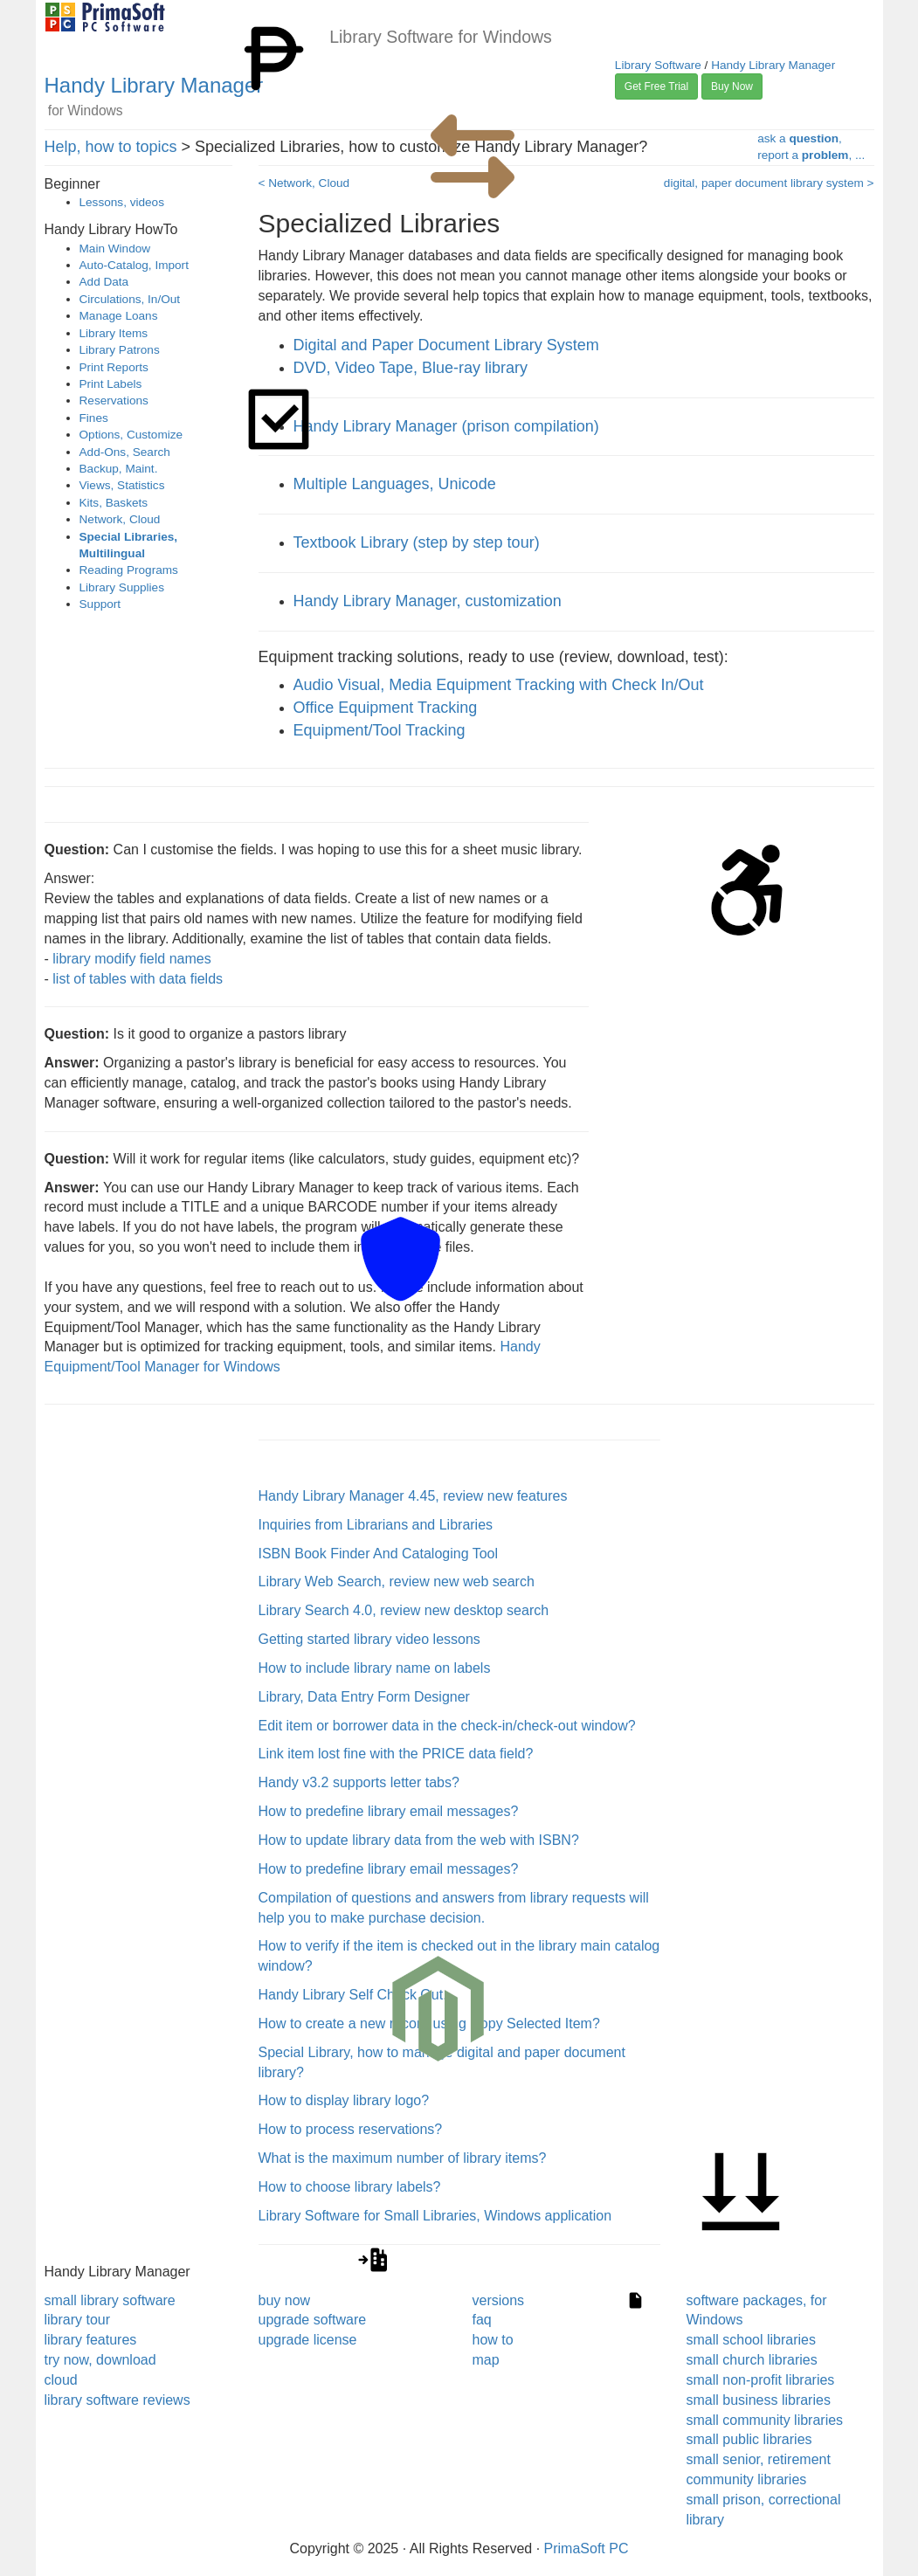 Image resolution: width=918 pixels, height=2576 pixels. I want to click on view or open a file, so click(635, 2300).